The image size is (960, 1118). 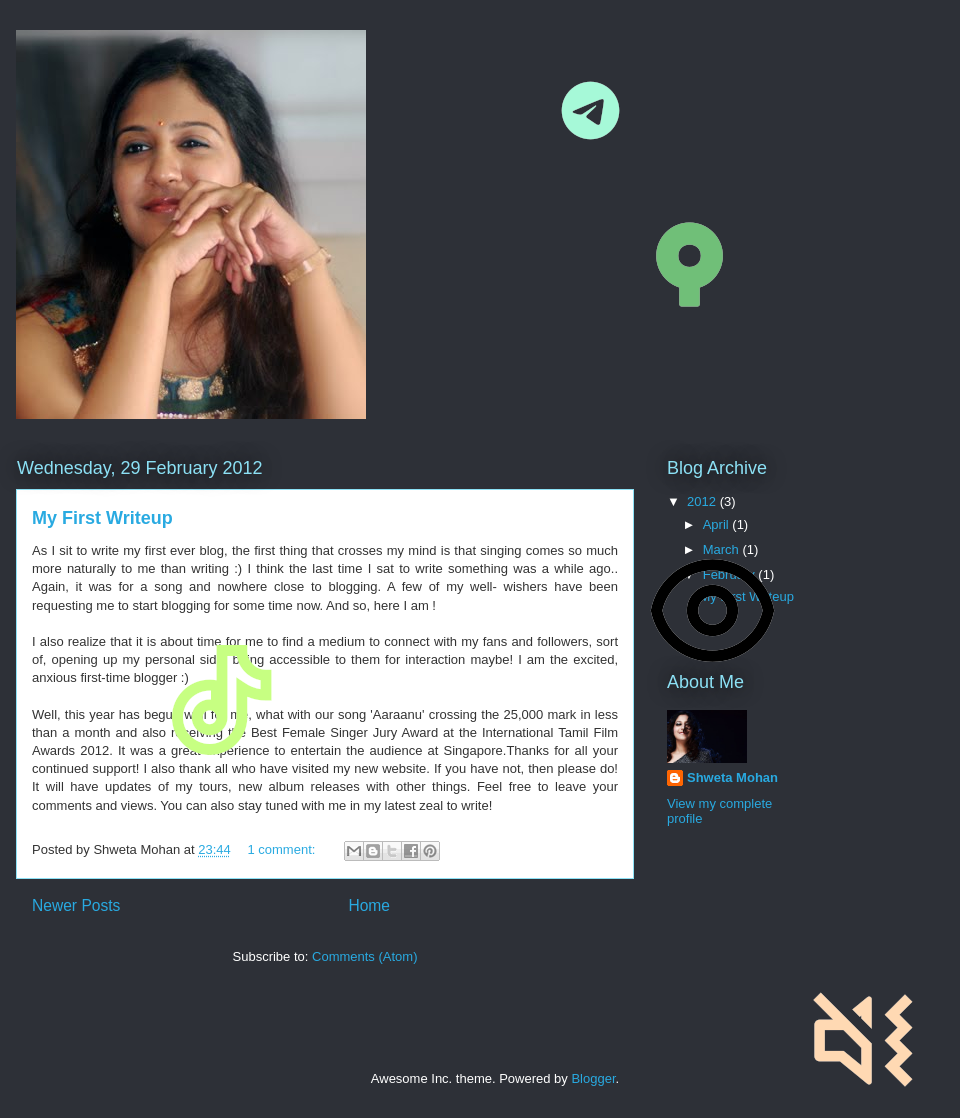 I want to click on view or preview content, so click(x=712, y=610).